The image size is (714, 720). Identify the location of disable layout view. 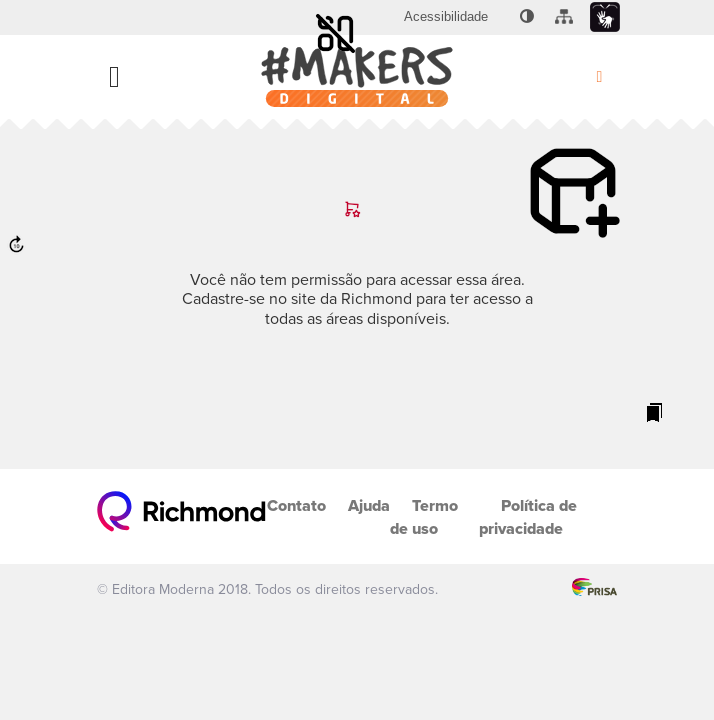
(335, 33).